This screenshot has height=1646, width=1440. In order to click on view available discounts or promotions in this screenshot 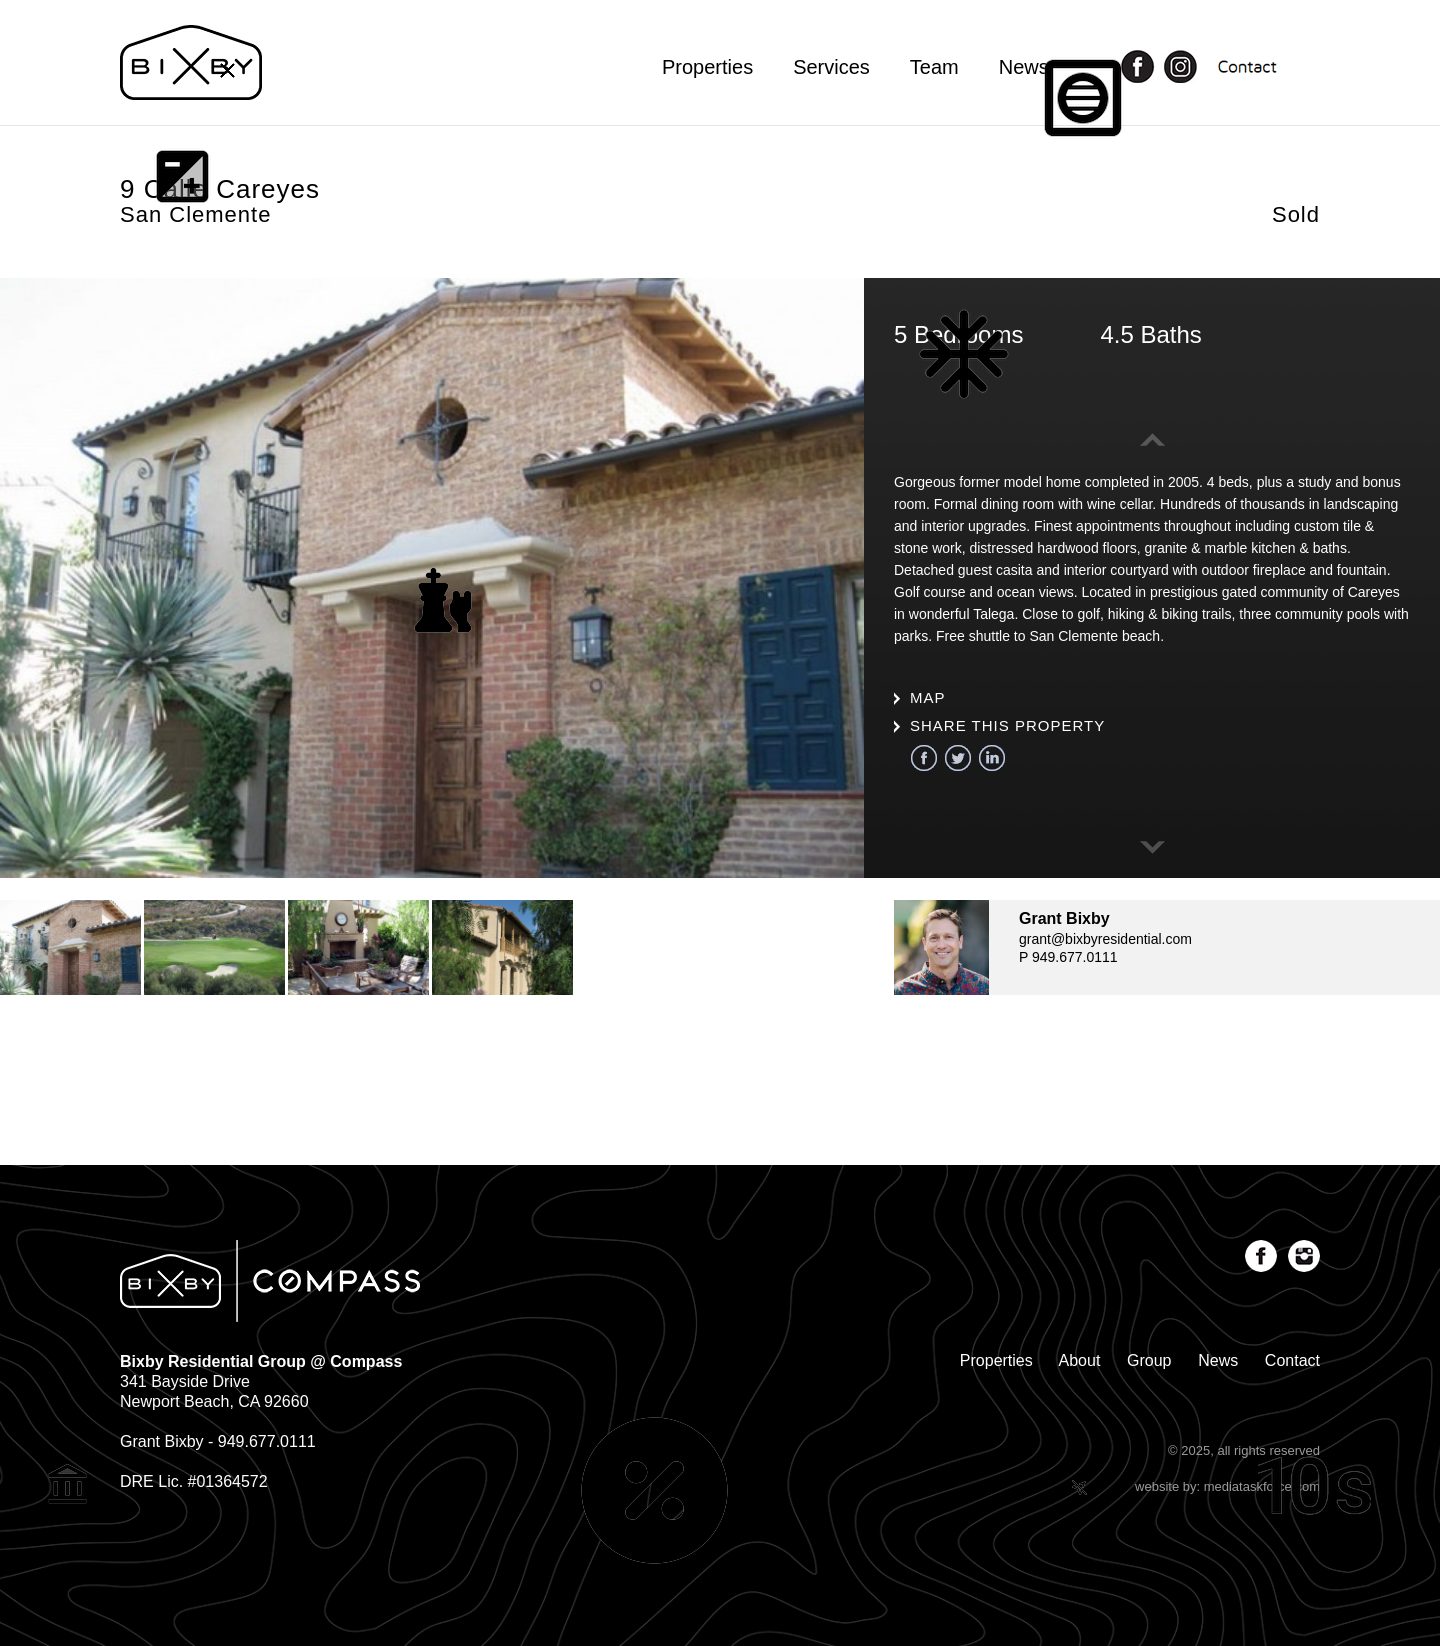, I will do `click(654, 1490)`.